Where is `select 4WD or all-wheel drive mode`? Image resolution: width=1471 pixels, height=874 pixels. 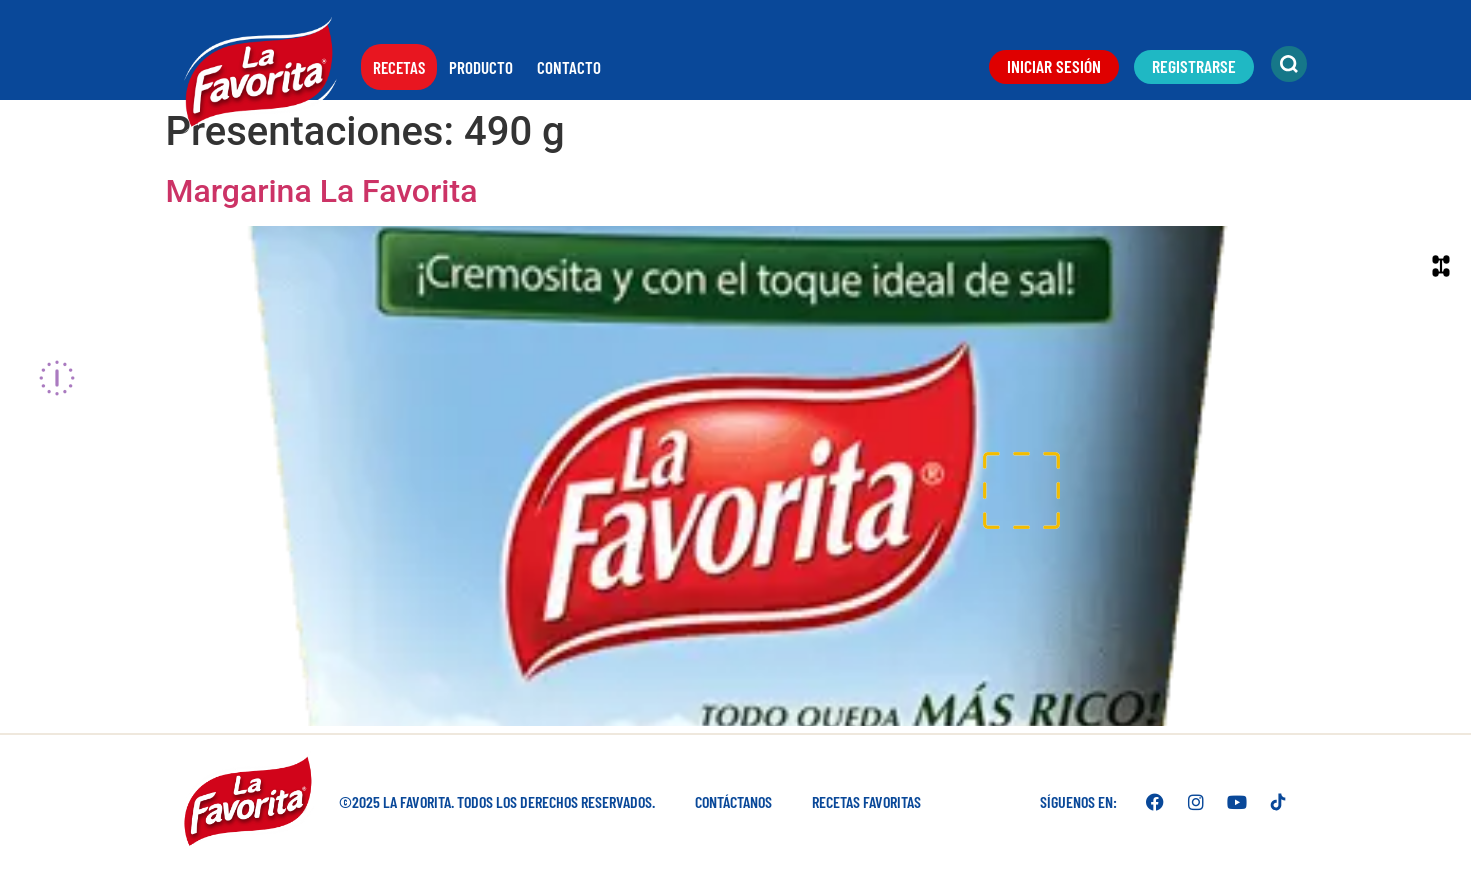
select 4WD or all-wheel drive mode is located at coordinates (1441, 266).